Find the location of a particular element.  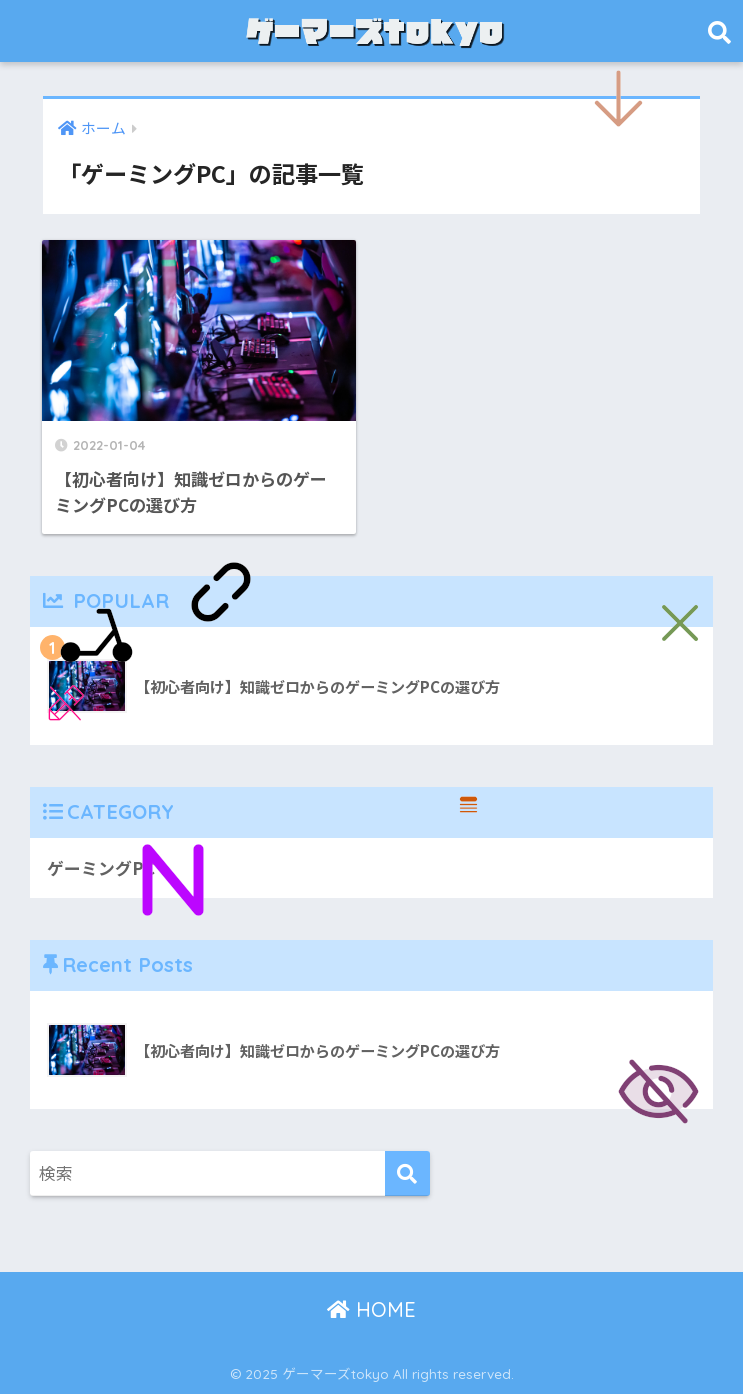

view queue or playlist is located at coordinates (468, 804).